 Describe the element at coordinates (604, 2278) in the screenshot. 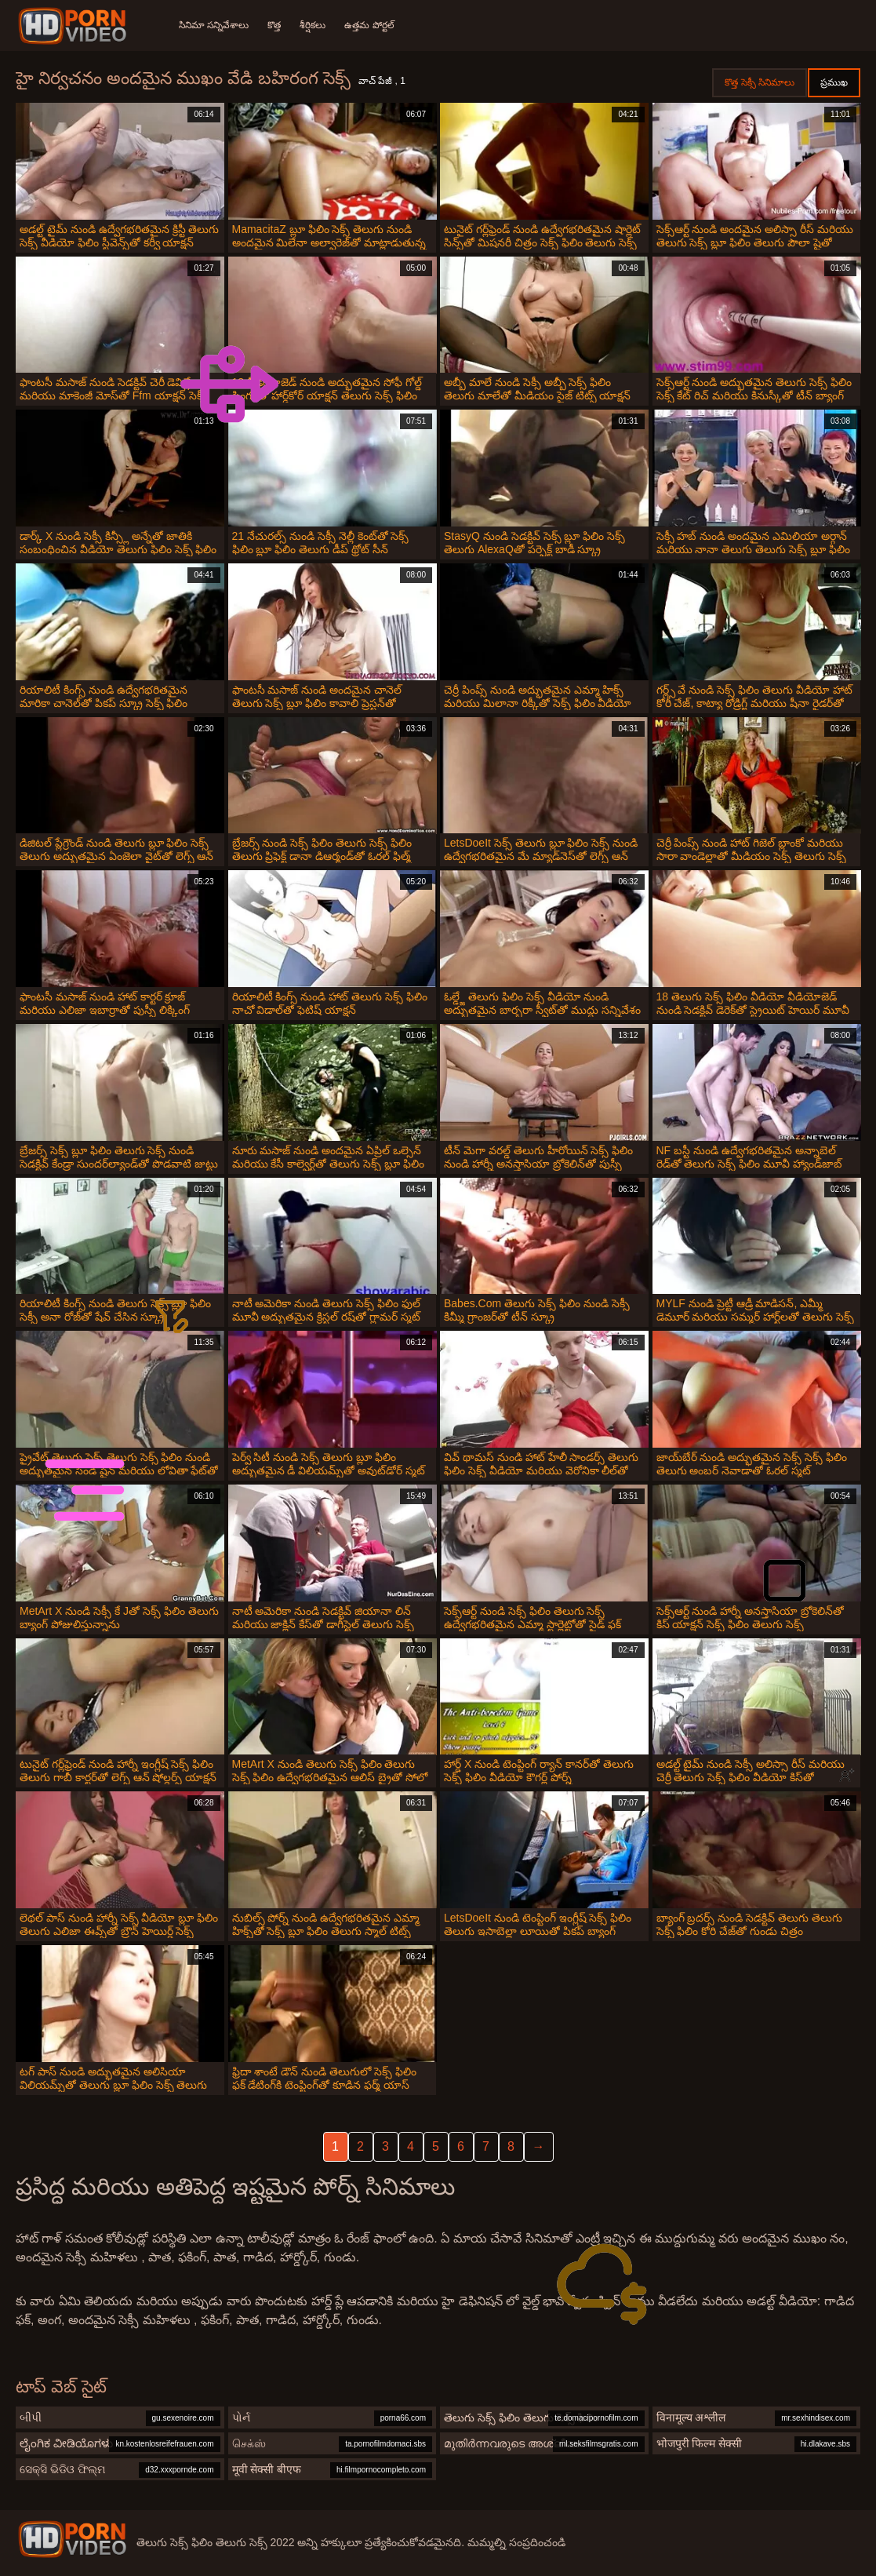

I see `view cloud storage pricing or billing` at that location.